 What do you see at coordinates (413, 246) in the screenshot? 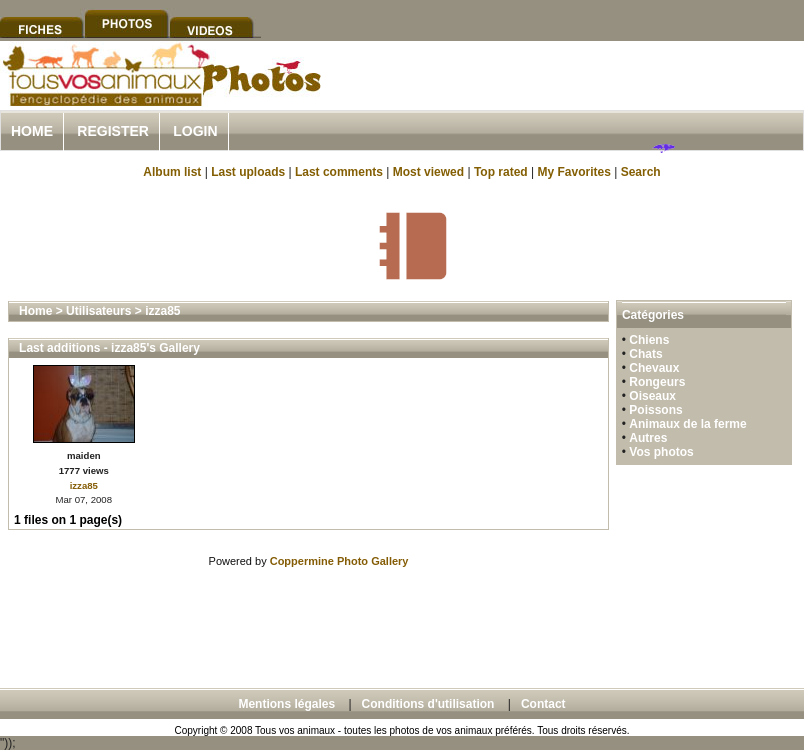
I see `view booklet or documentation` at bounding box center [413, 246].